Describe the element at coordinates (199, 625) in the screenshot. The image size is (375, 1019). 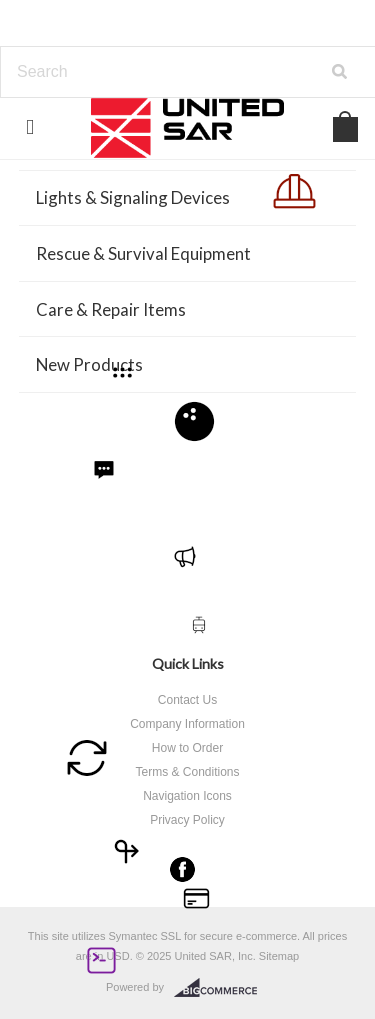
I see `access public transit or tram routes` at that location.